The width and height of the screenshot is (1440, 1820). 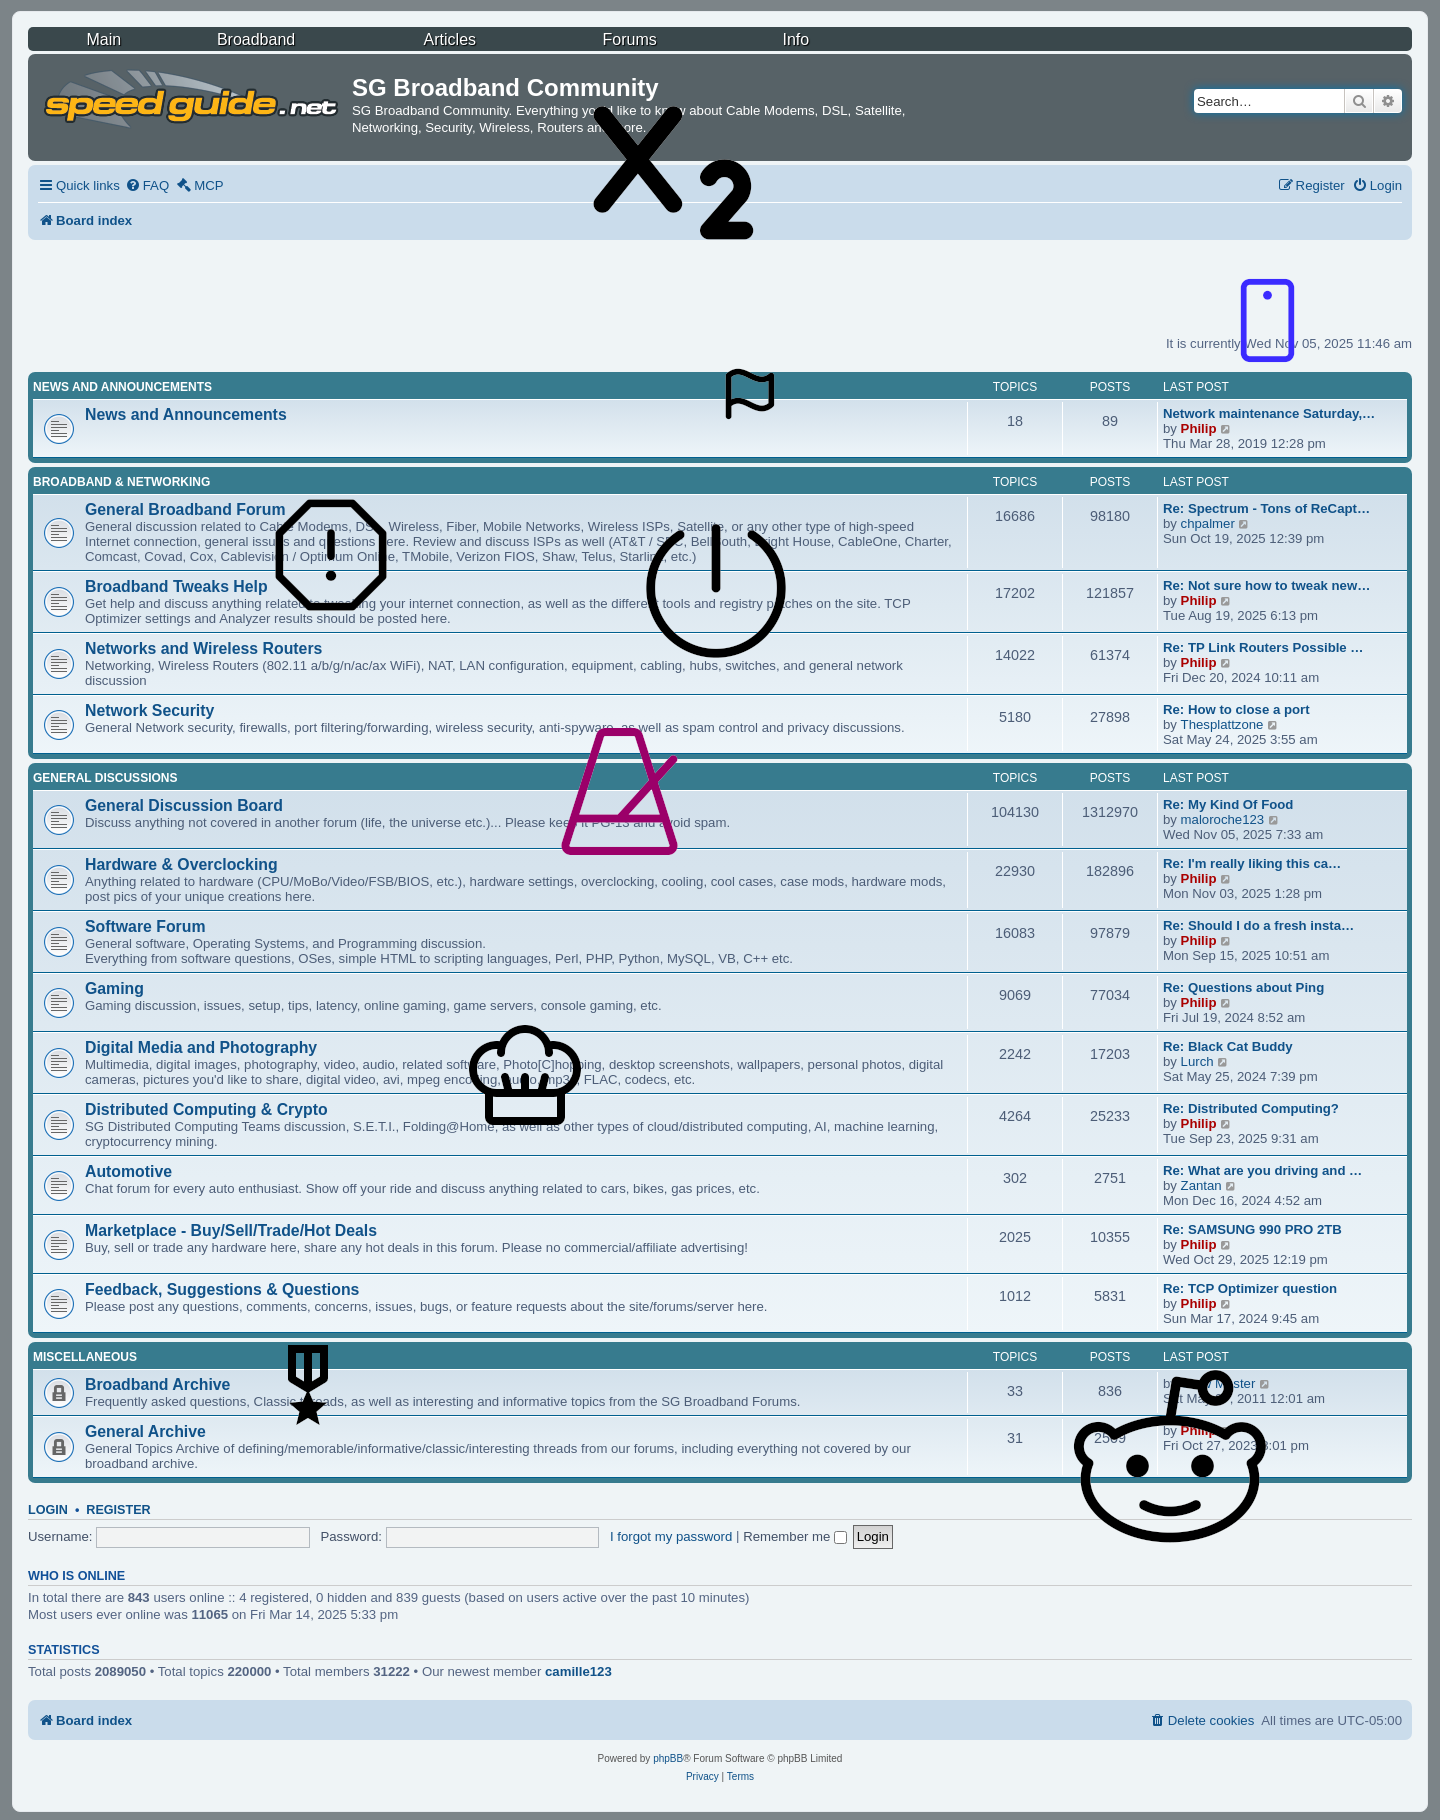 I want to click on turn off or shut down the device, so click(x=716, y=588).